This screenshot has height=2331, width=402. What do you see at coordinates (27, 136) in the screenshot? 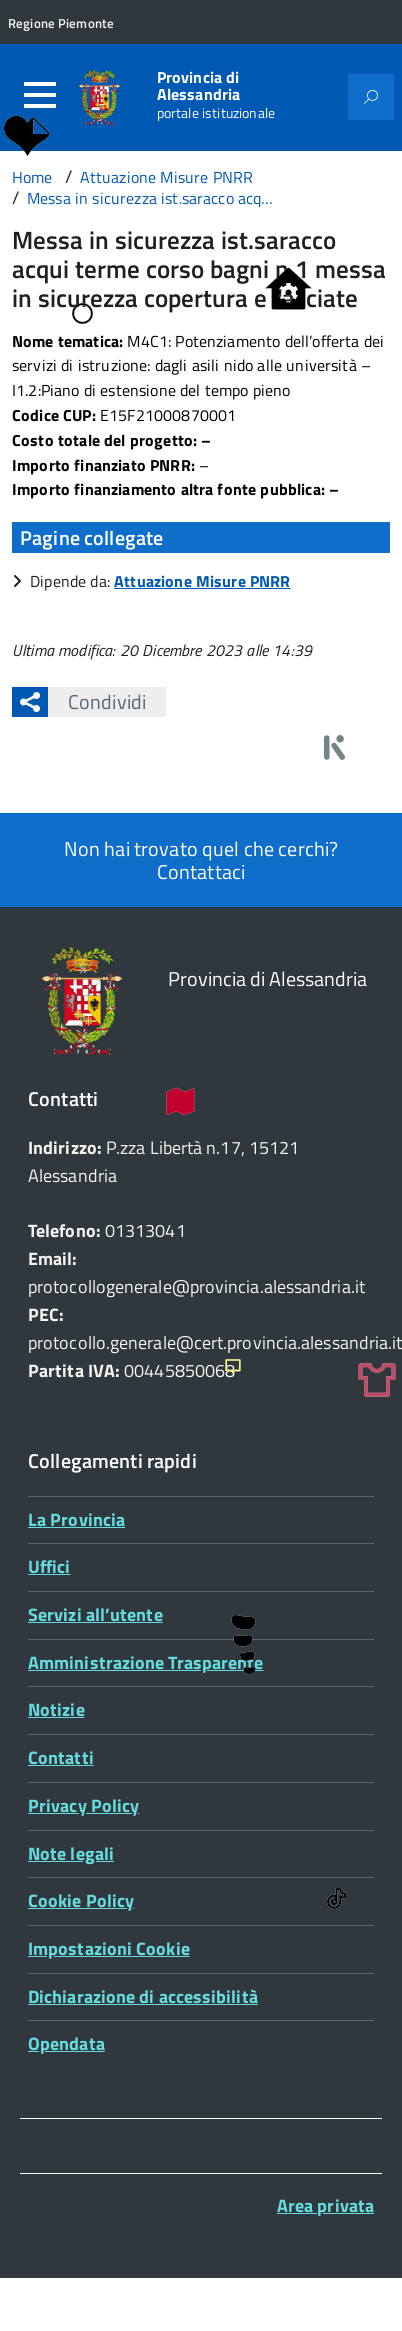
I see `open ilovepdf website or app` at bounding box center [27, 136].